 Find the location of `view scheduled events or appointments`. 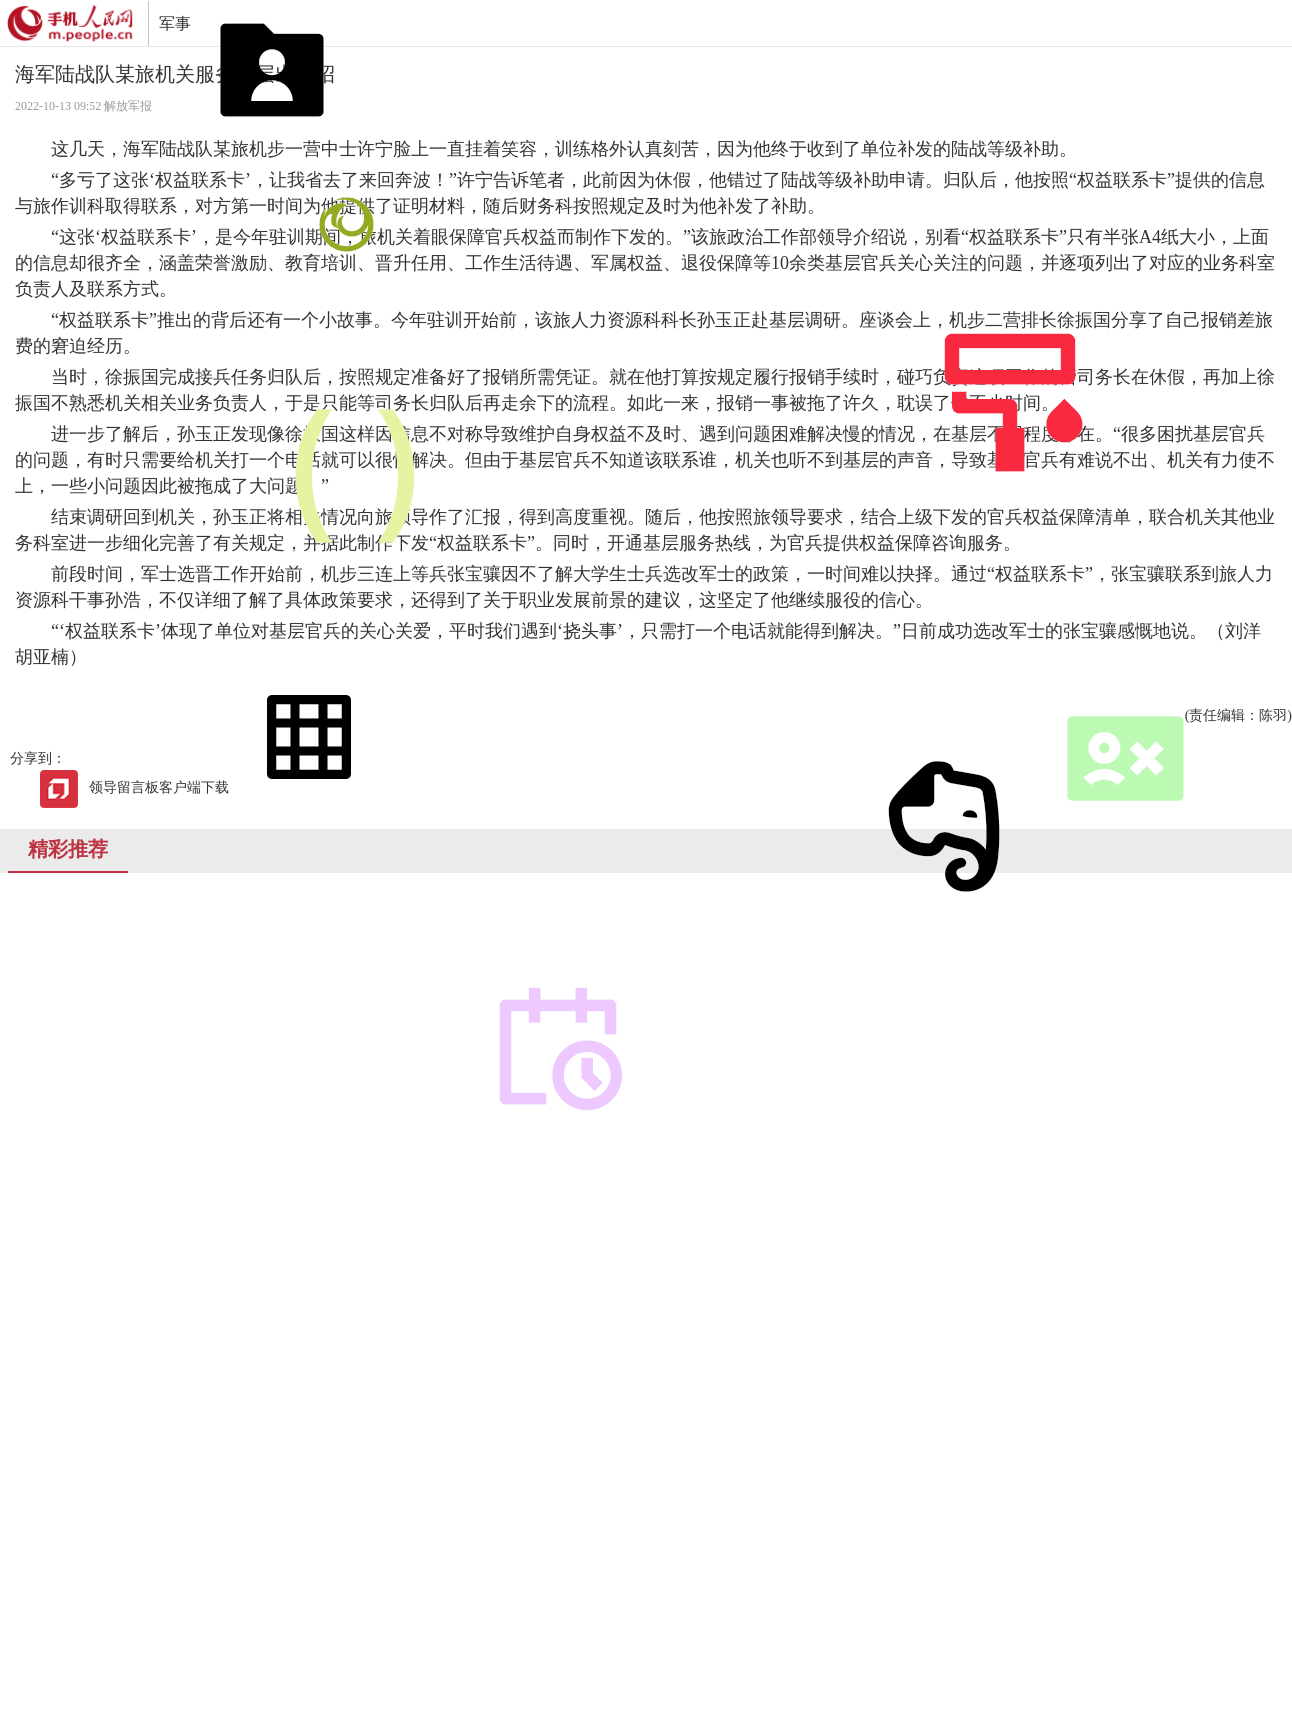

view scheduled events or appointments is located at coordinates (558, 1052).